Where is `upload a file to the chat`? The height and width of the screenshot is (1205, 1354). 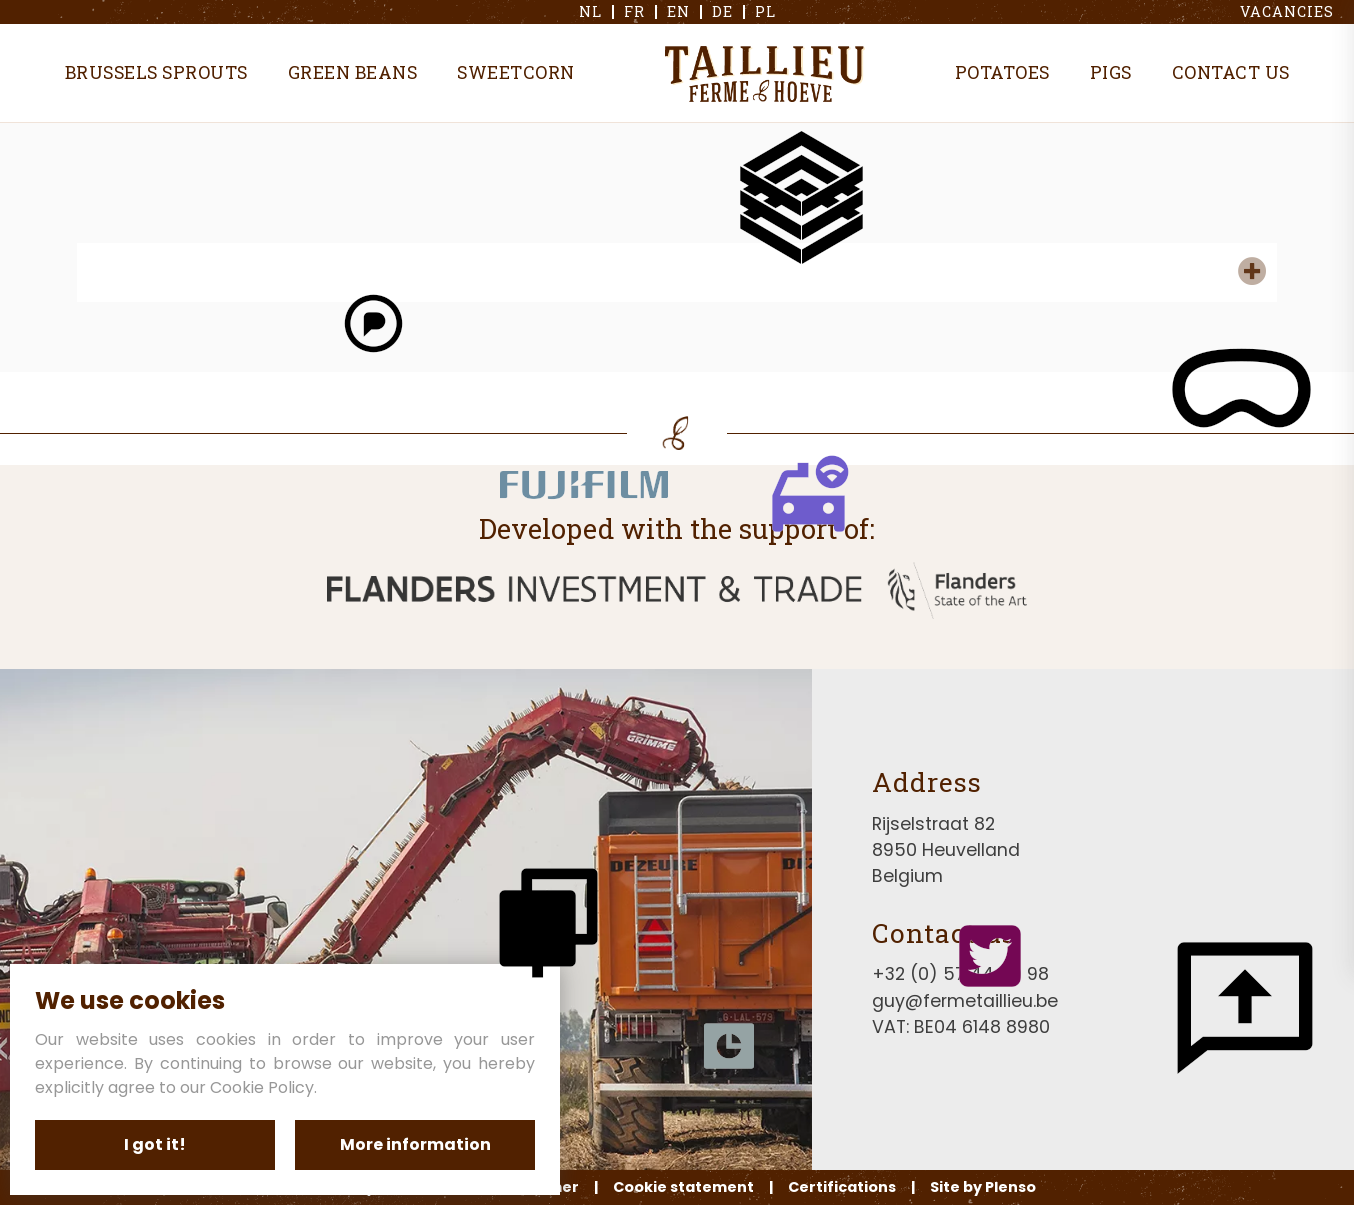
upload a file to the chat is located at coordinates (1245, 1003).